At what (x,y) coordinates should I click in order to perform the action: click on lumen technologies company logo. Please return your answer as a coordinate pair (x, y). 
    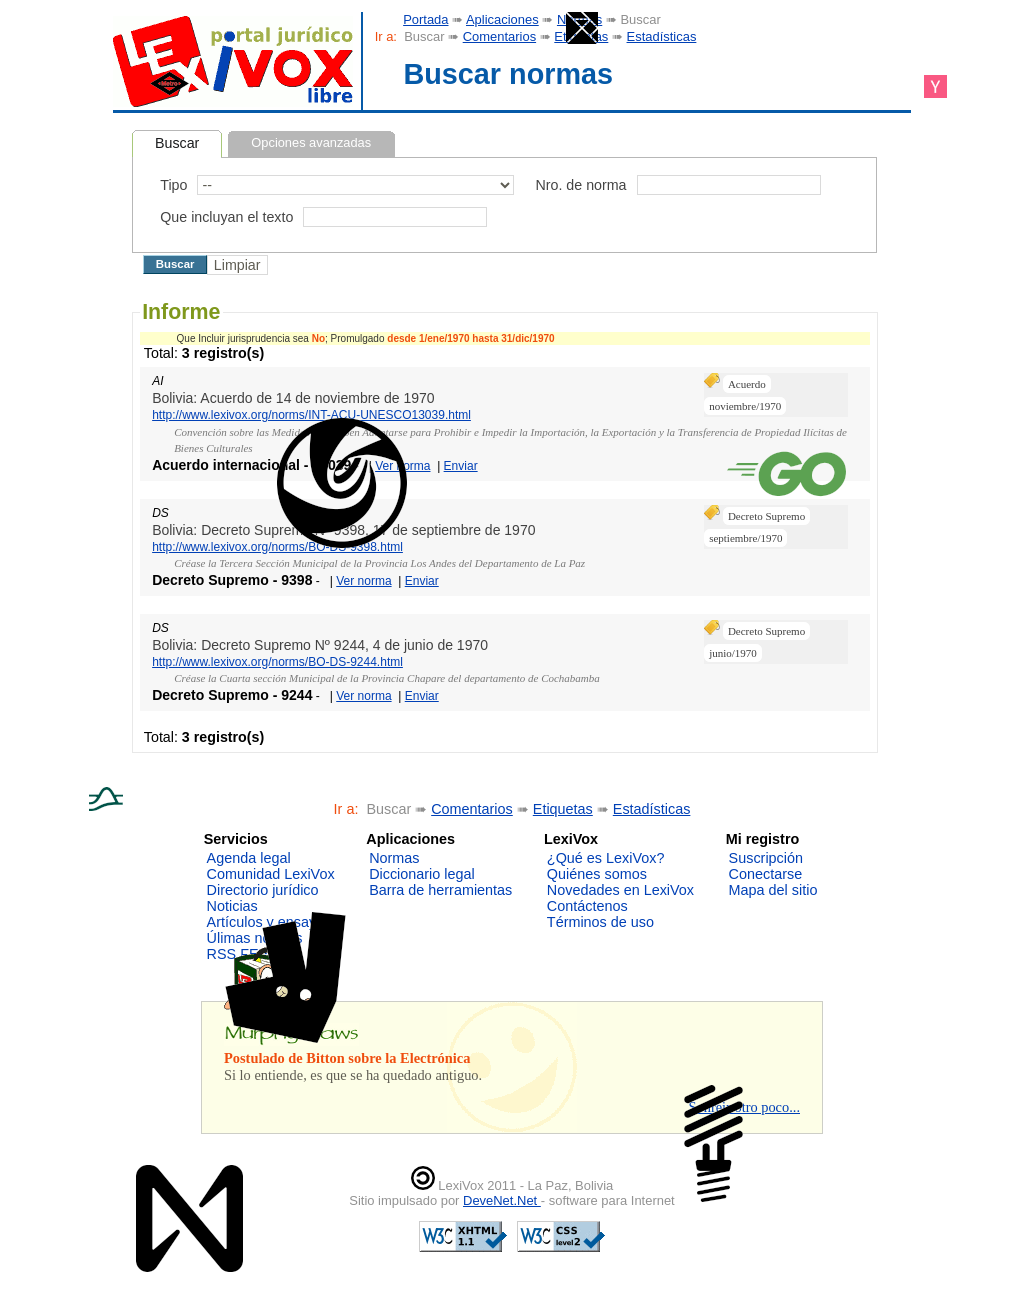
    Looking at the image, I should click on (713, 1143).